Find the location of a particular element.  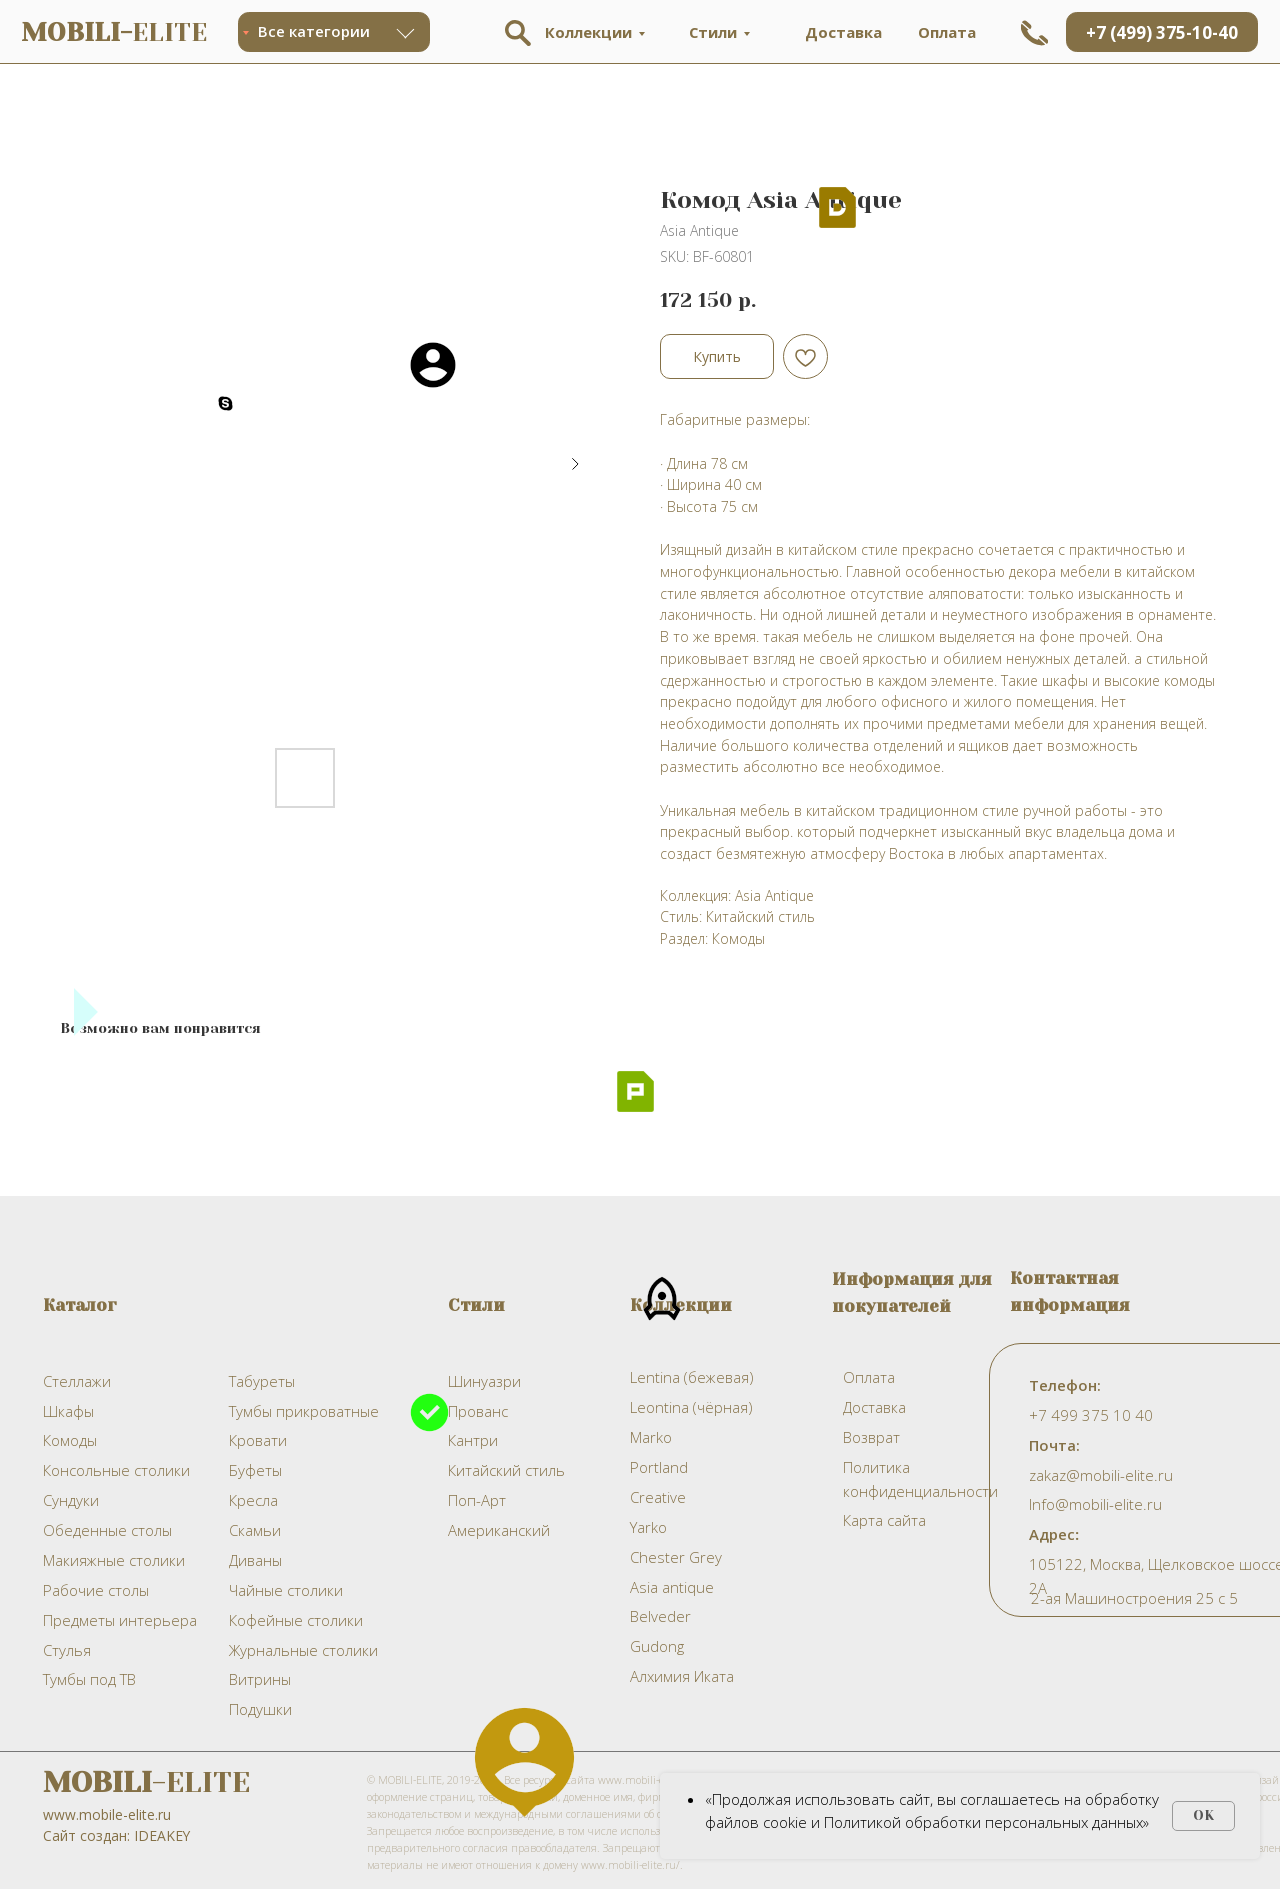

view user profile location is located at coordinates (524, 1757).